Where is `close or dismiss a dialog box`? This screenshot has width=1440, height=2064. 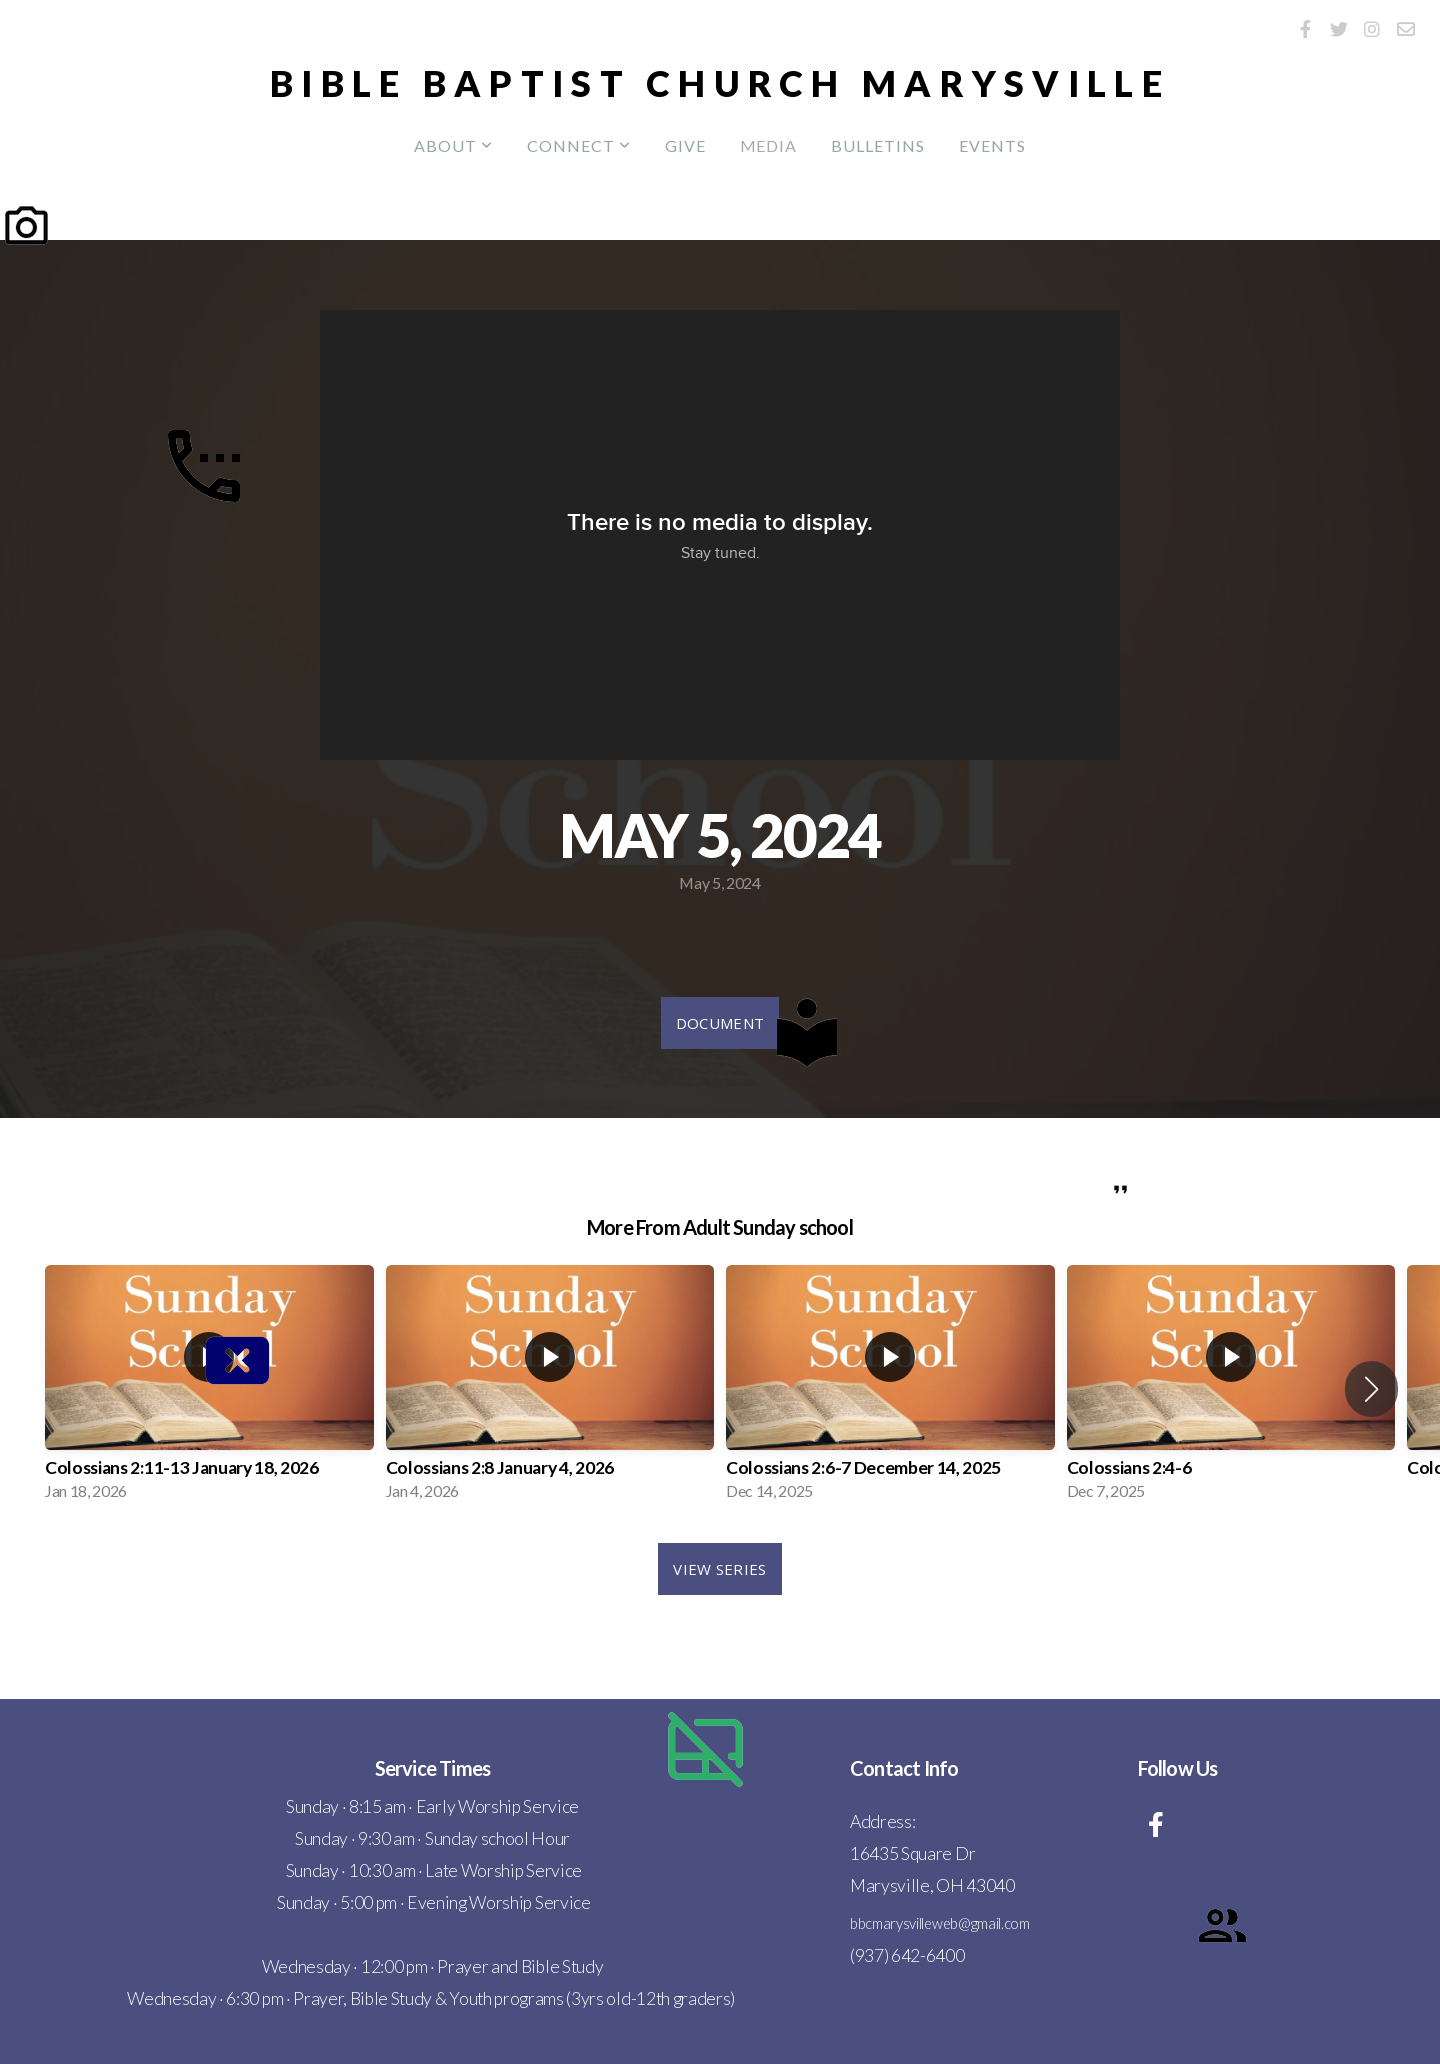
close or dismiss a dialog box is located at coordinates (237, 1360).